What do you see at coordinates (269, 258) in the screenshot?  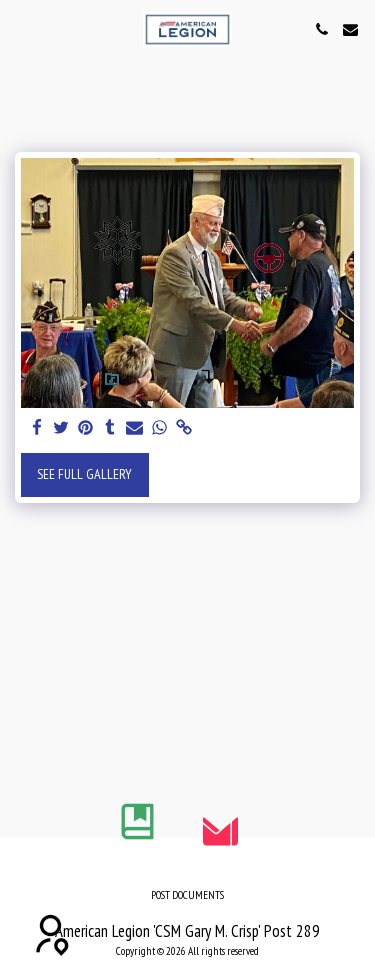 I see `access driving or navigation mode` at bounding box center [269, 258].